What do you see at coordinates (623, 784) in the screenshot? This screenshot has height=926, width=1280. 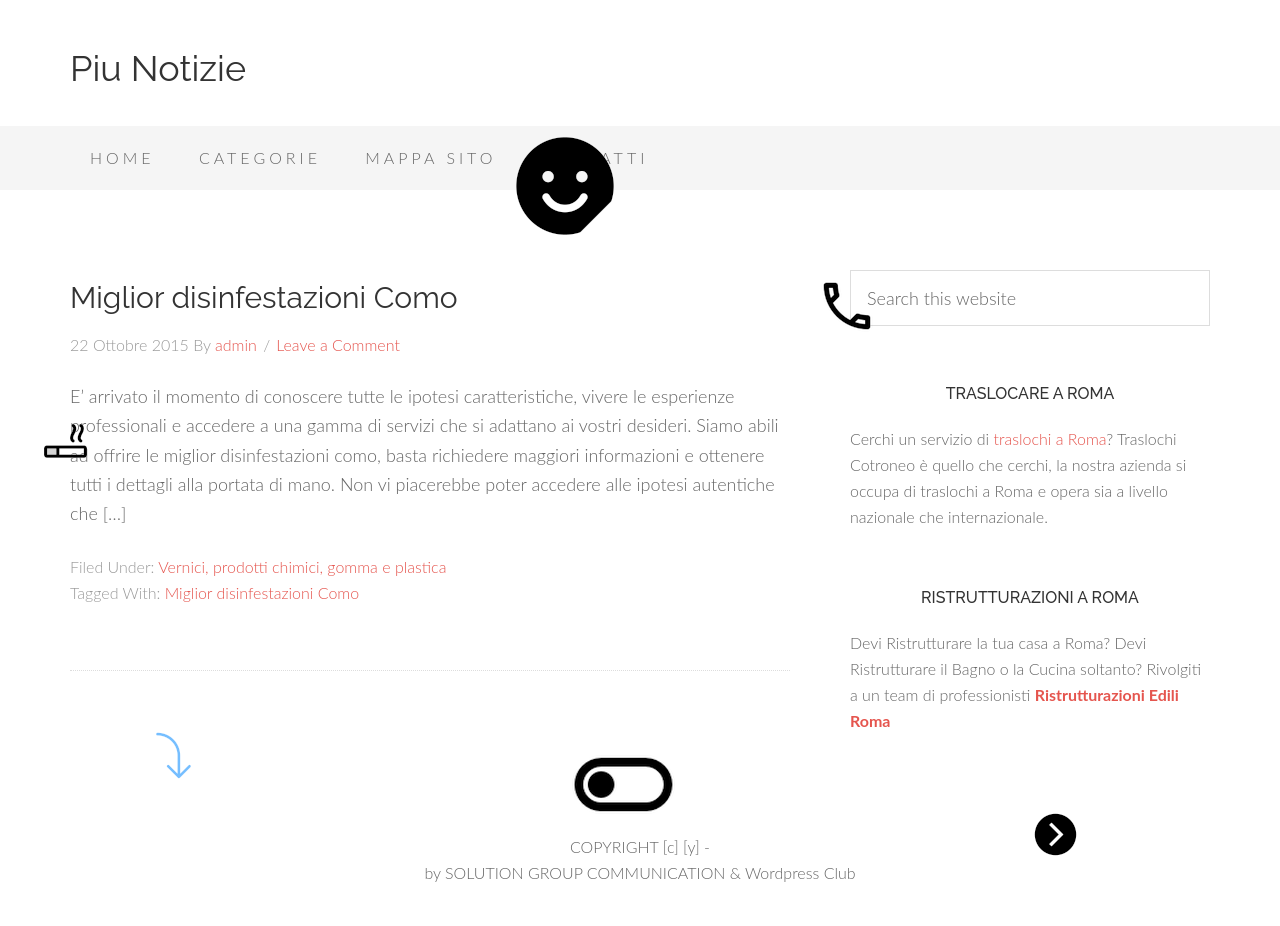 I see `toggle switch in off position` at bounding box center [623, 784].